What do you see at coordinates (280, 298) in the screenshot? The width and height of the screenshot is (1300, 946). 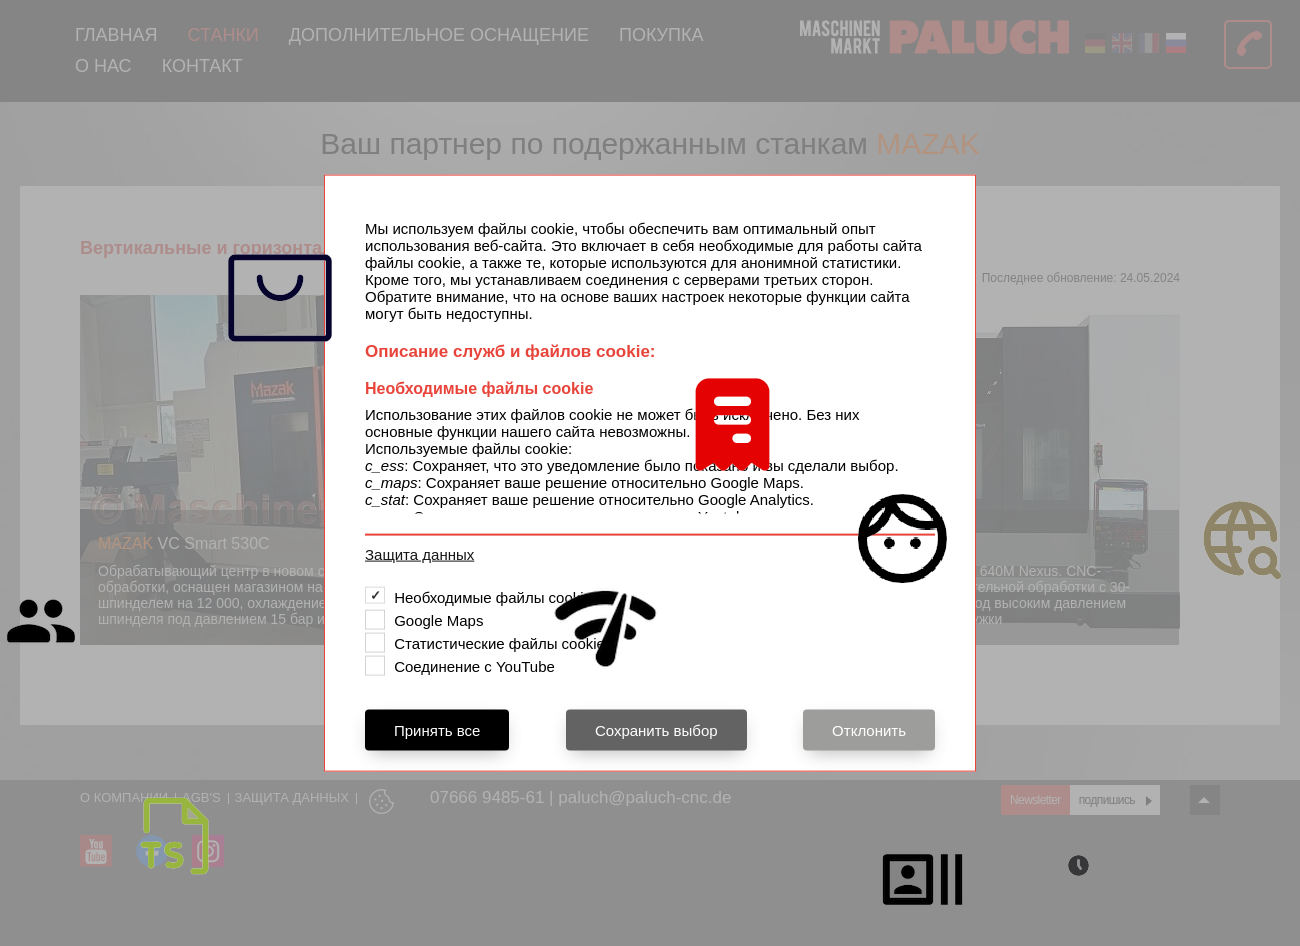 I see `view your shopping bag` at bounding box center [280, 298].